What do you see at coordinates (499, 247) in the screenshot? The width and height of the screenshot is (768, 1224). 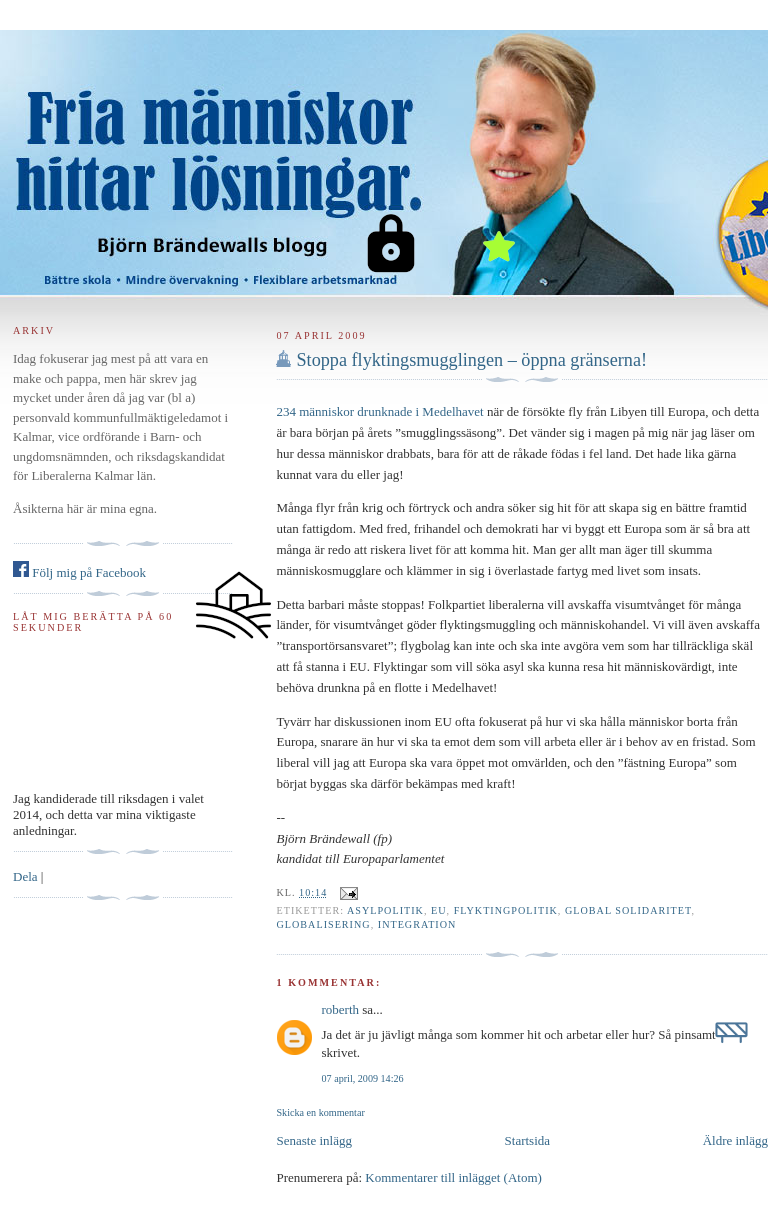 I see `add item to favorites` at bounding box center [499, 247].